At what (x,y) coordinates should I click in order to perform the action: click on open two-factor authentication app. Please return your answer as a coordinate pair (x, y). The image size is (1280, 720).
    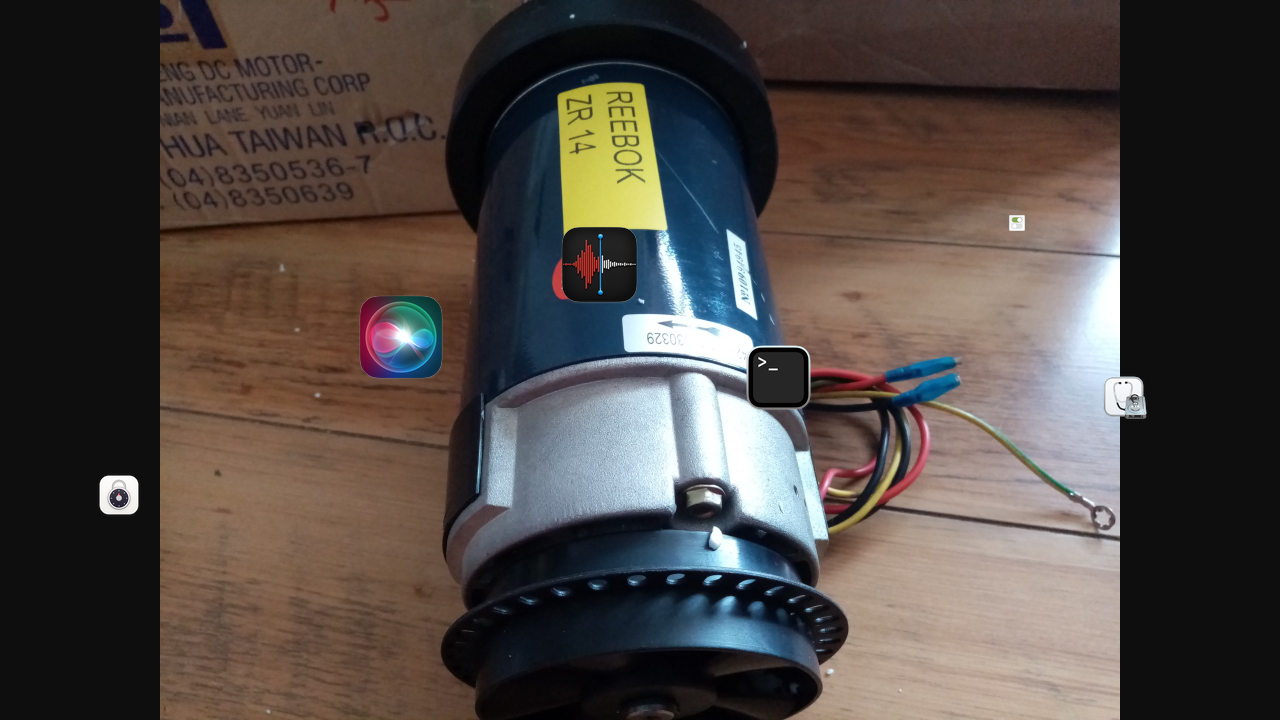
    Looking at the image, I should click on (119, 495).